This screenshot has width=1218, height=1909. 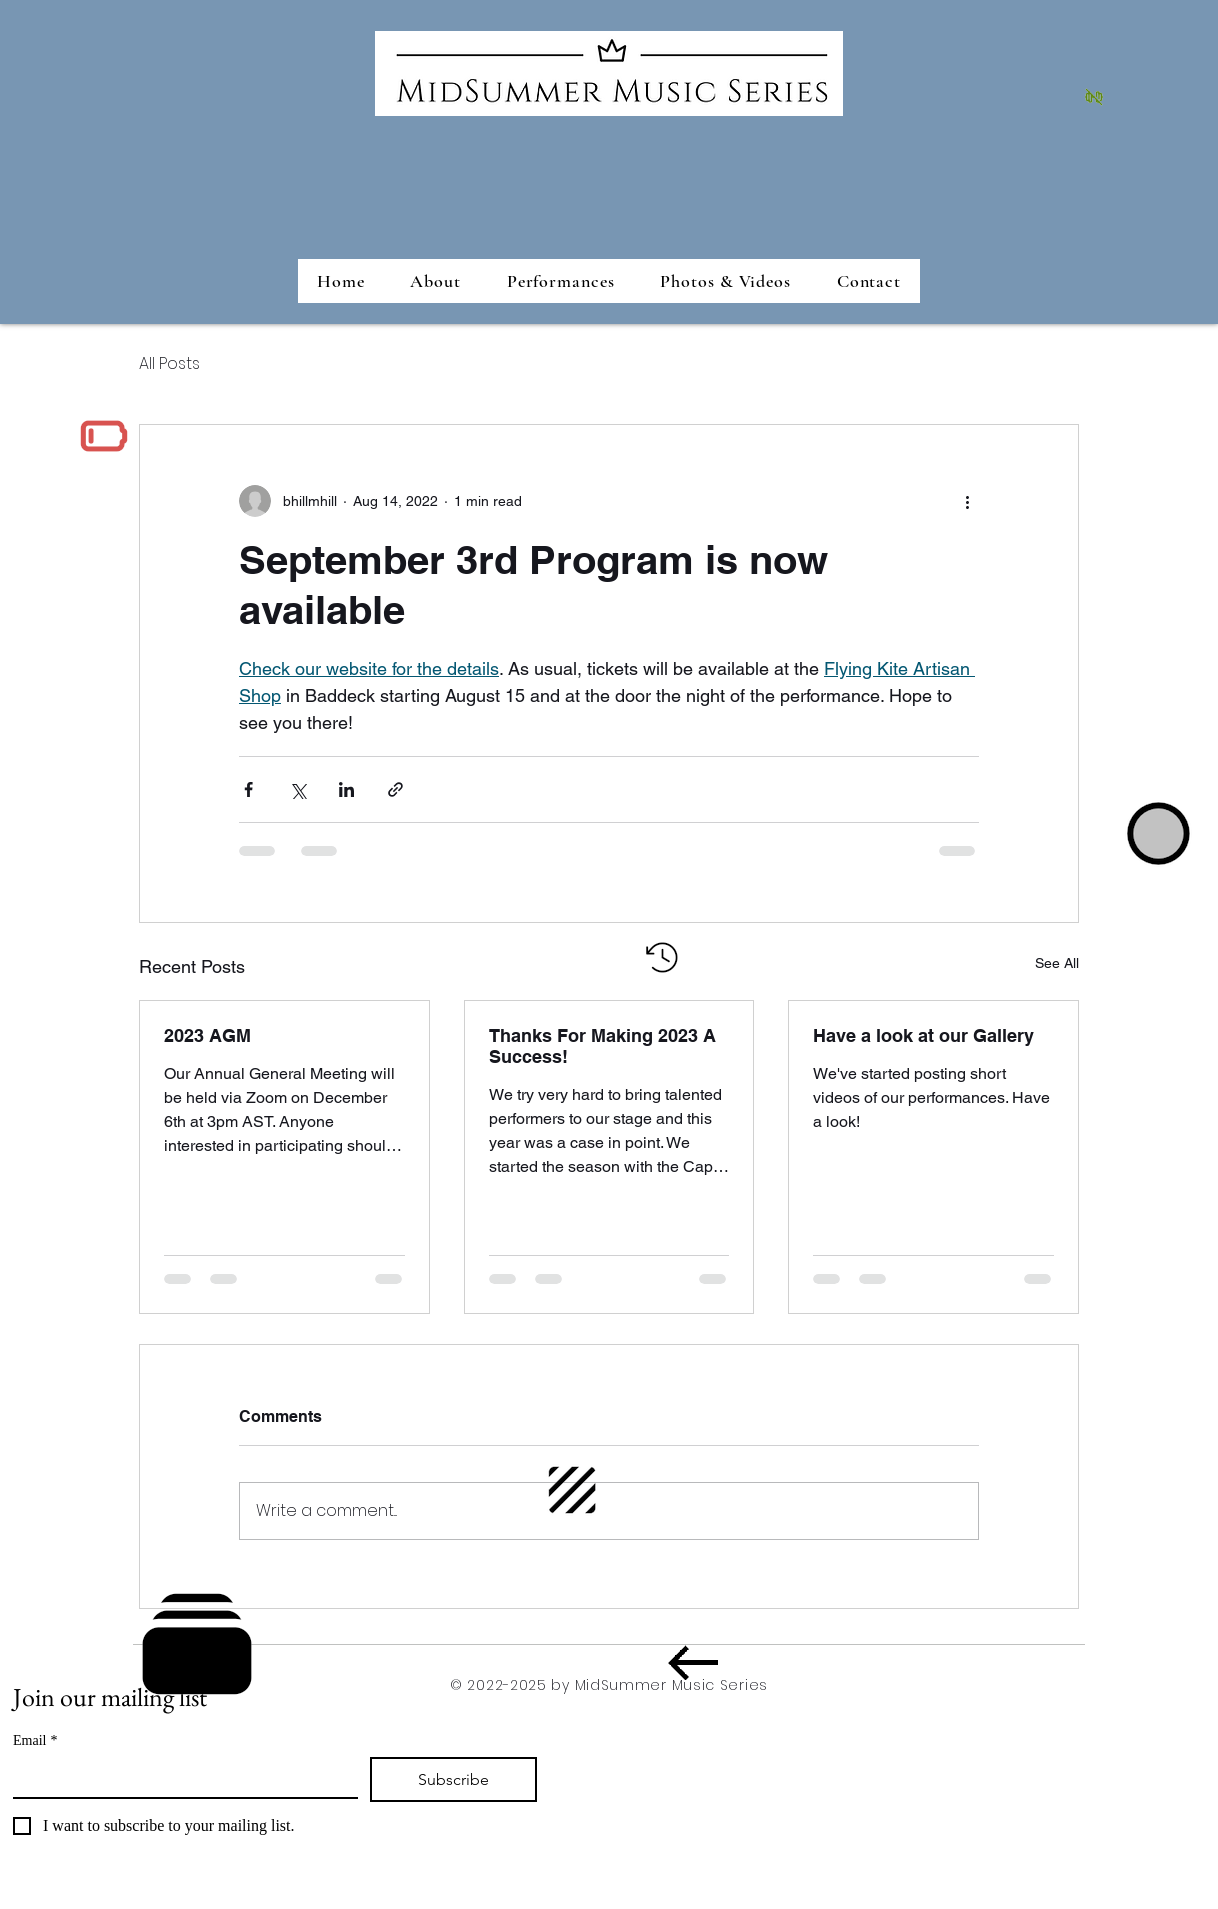 I want to click on view stacked items or layers, so click(x=197, y=1644).